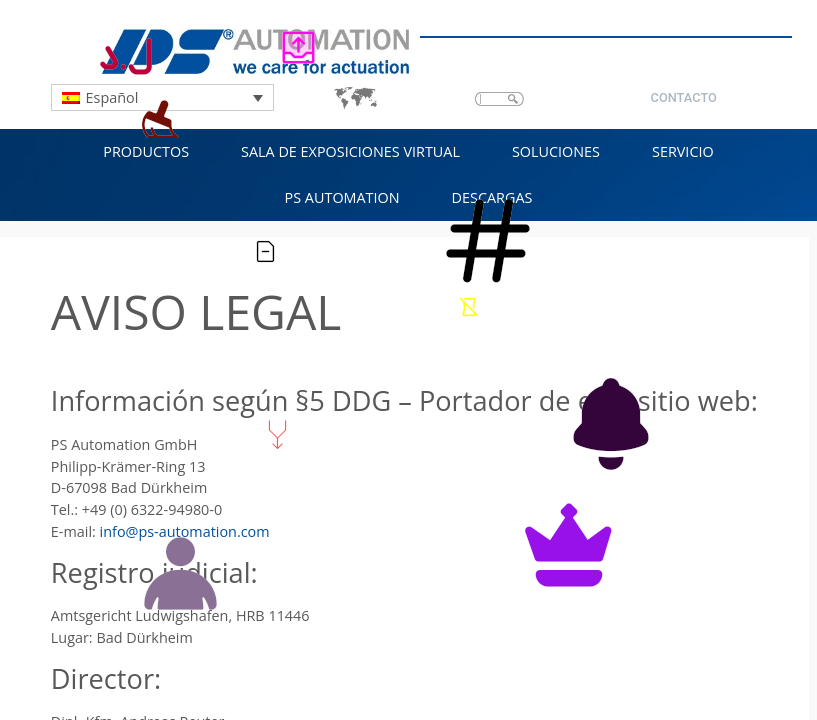 This screenshot has height=720, width=817. Describe the element at coordinates (569, 545) in the screenshot. I see `indicates server owner status` at that location.